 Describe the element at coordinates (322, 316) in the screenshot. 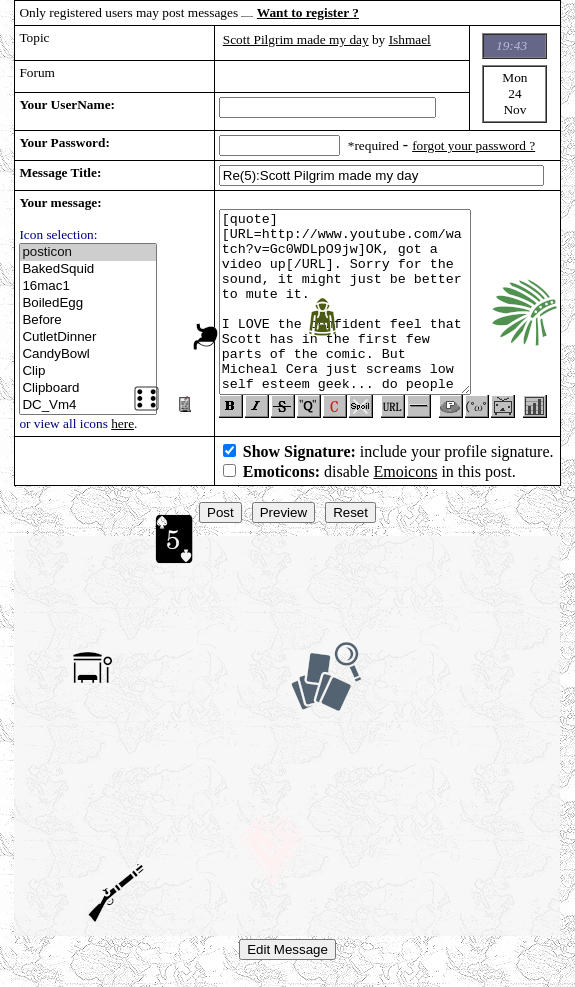

I see `browse hoodies or casual apparel` at that location.